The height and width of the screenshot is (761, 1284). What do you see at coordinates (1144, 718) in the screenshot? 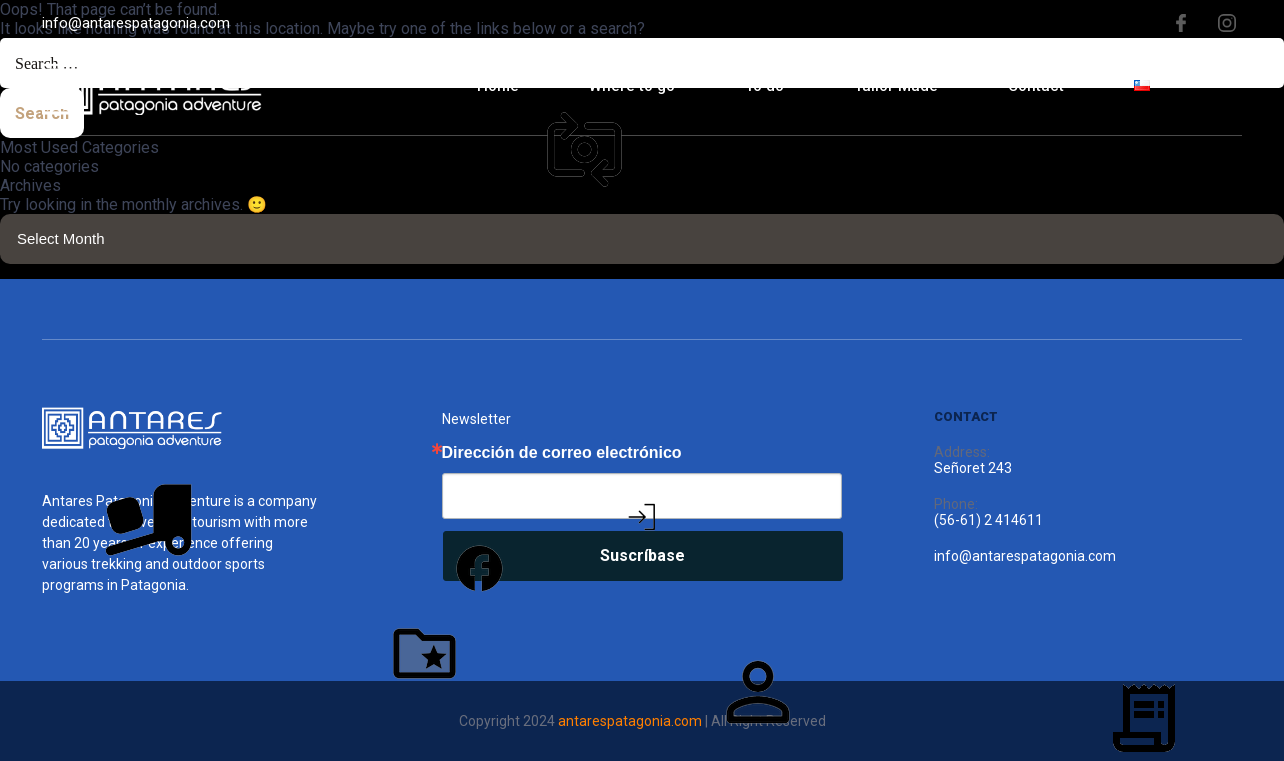
I see `view receipt or transaction details` at bounding box center [1144, 718].